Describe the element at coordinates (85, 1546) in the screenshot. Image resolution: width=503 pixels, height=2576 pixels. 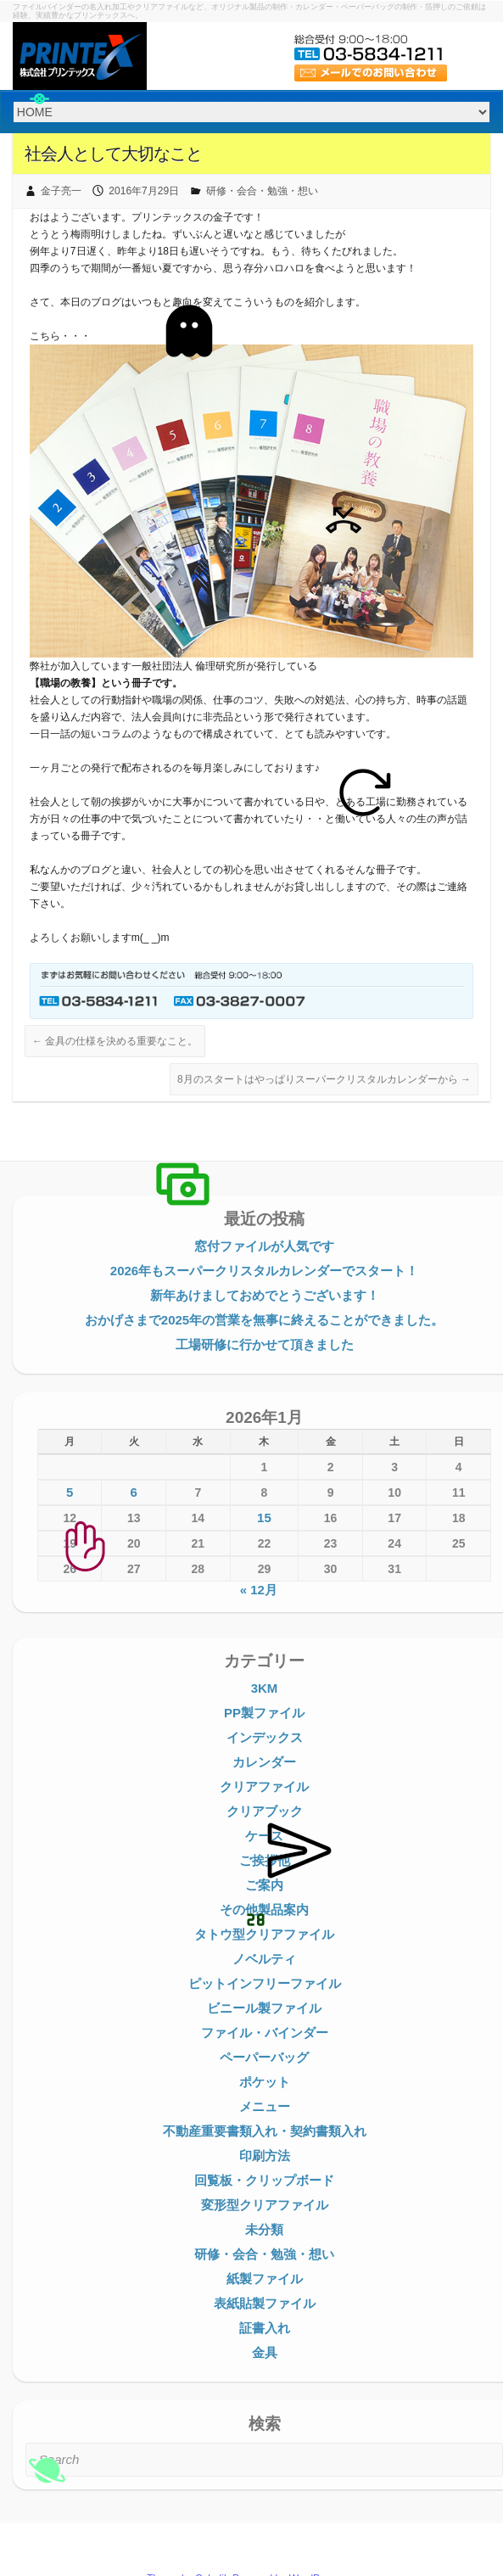
I see `stop or pause an action` at that location.